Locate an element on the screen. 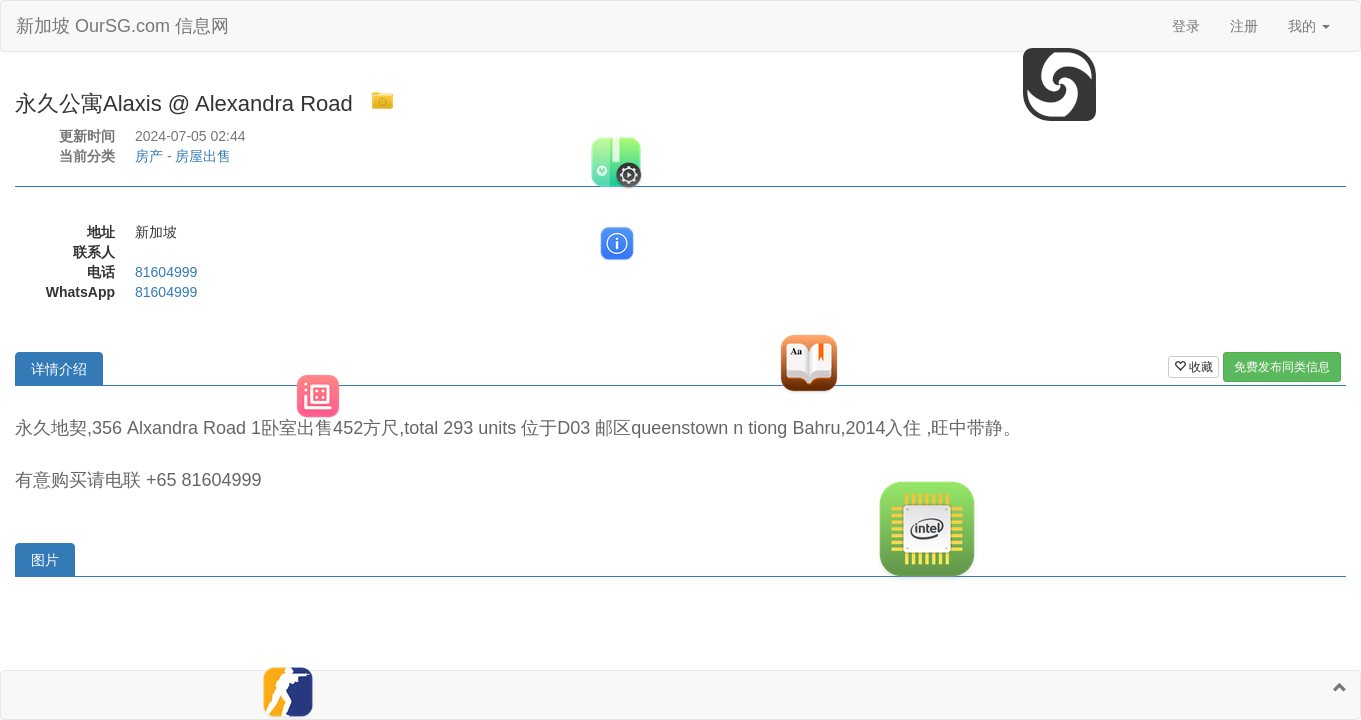  access temporary files folder is located at coordinates (382, 100).